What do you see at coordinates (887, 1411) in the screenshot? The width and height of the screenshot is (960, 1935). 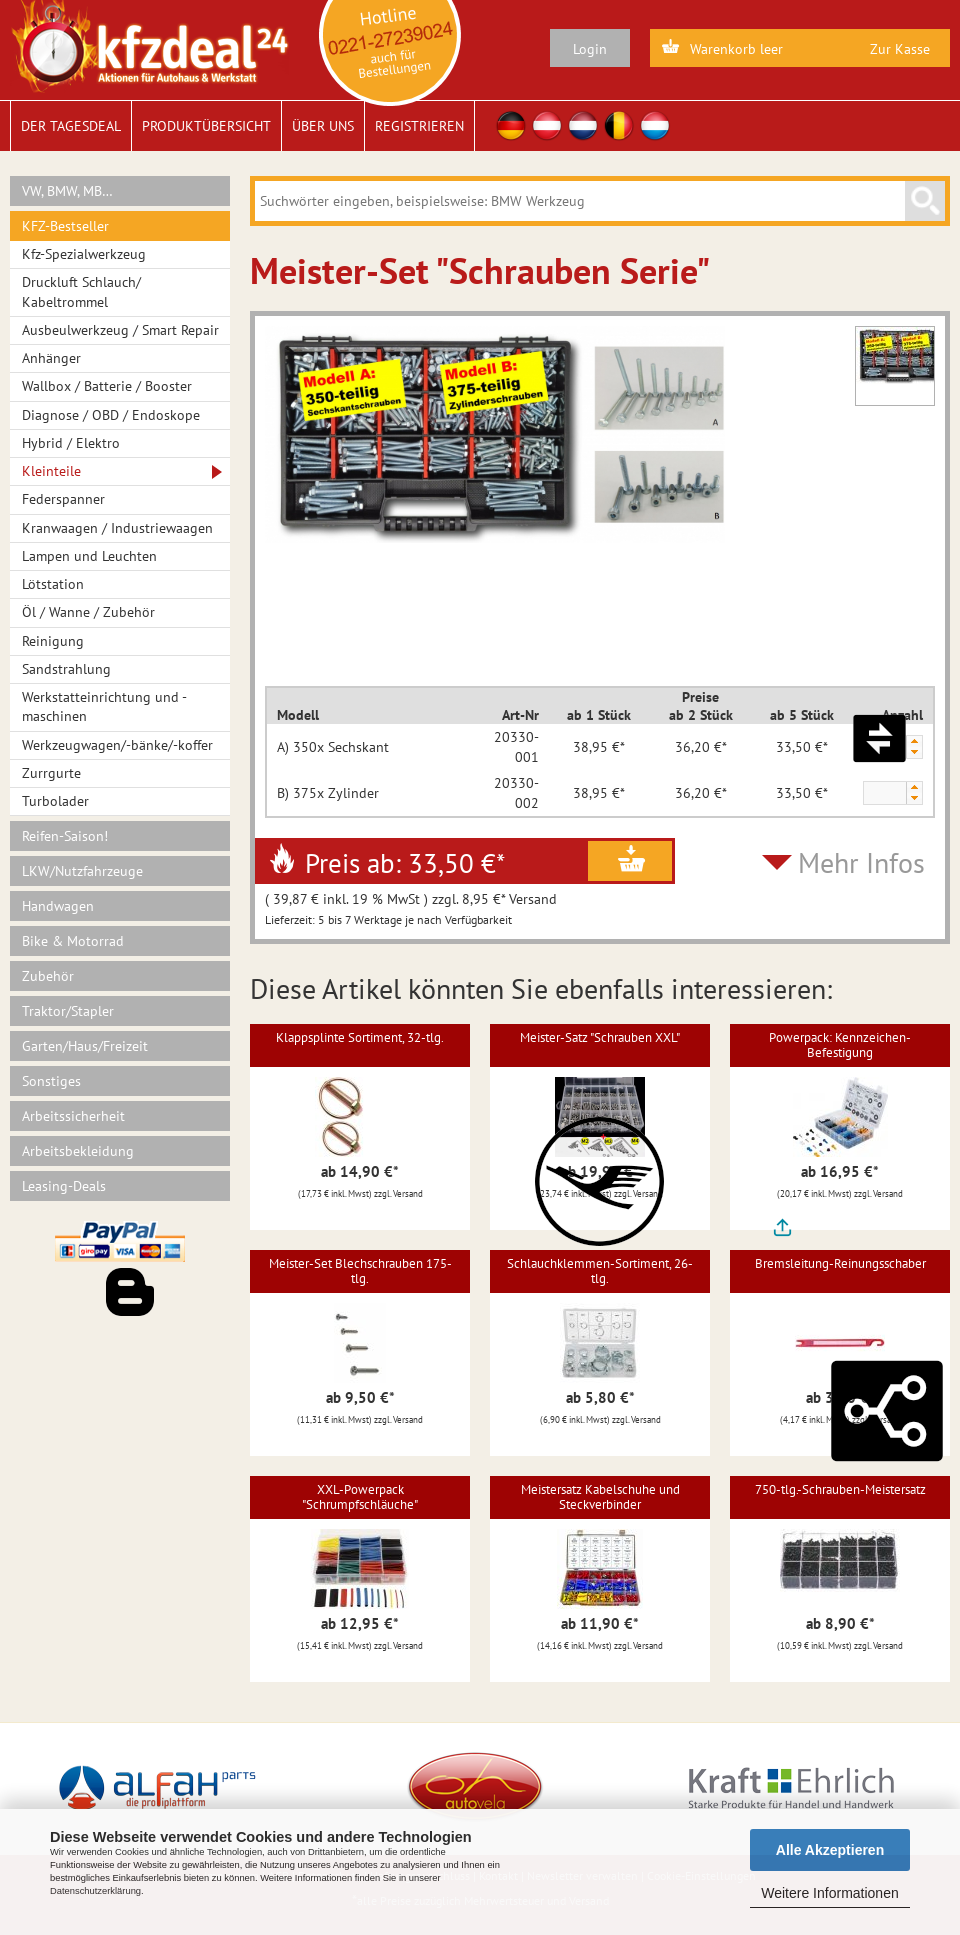 I see `view on StackShare` at bounding box center [887, 1411].